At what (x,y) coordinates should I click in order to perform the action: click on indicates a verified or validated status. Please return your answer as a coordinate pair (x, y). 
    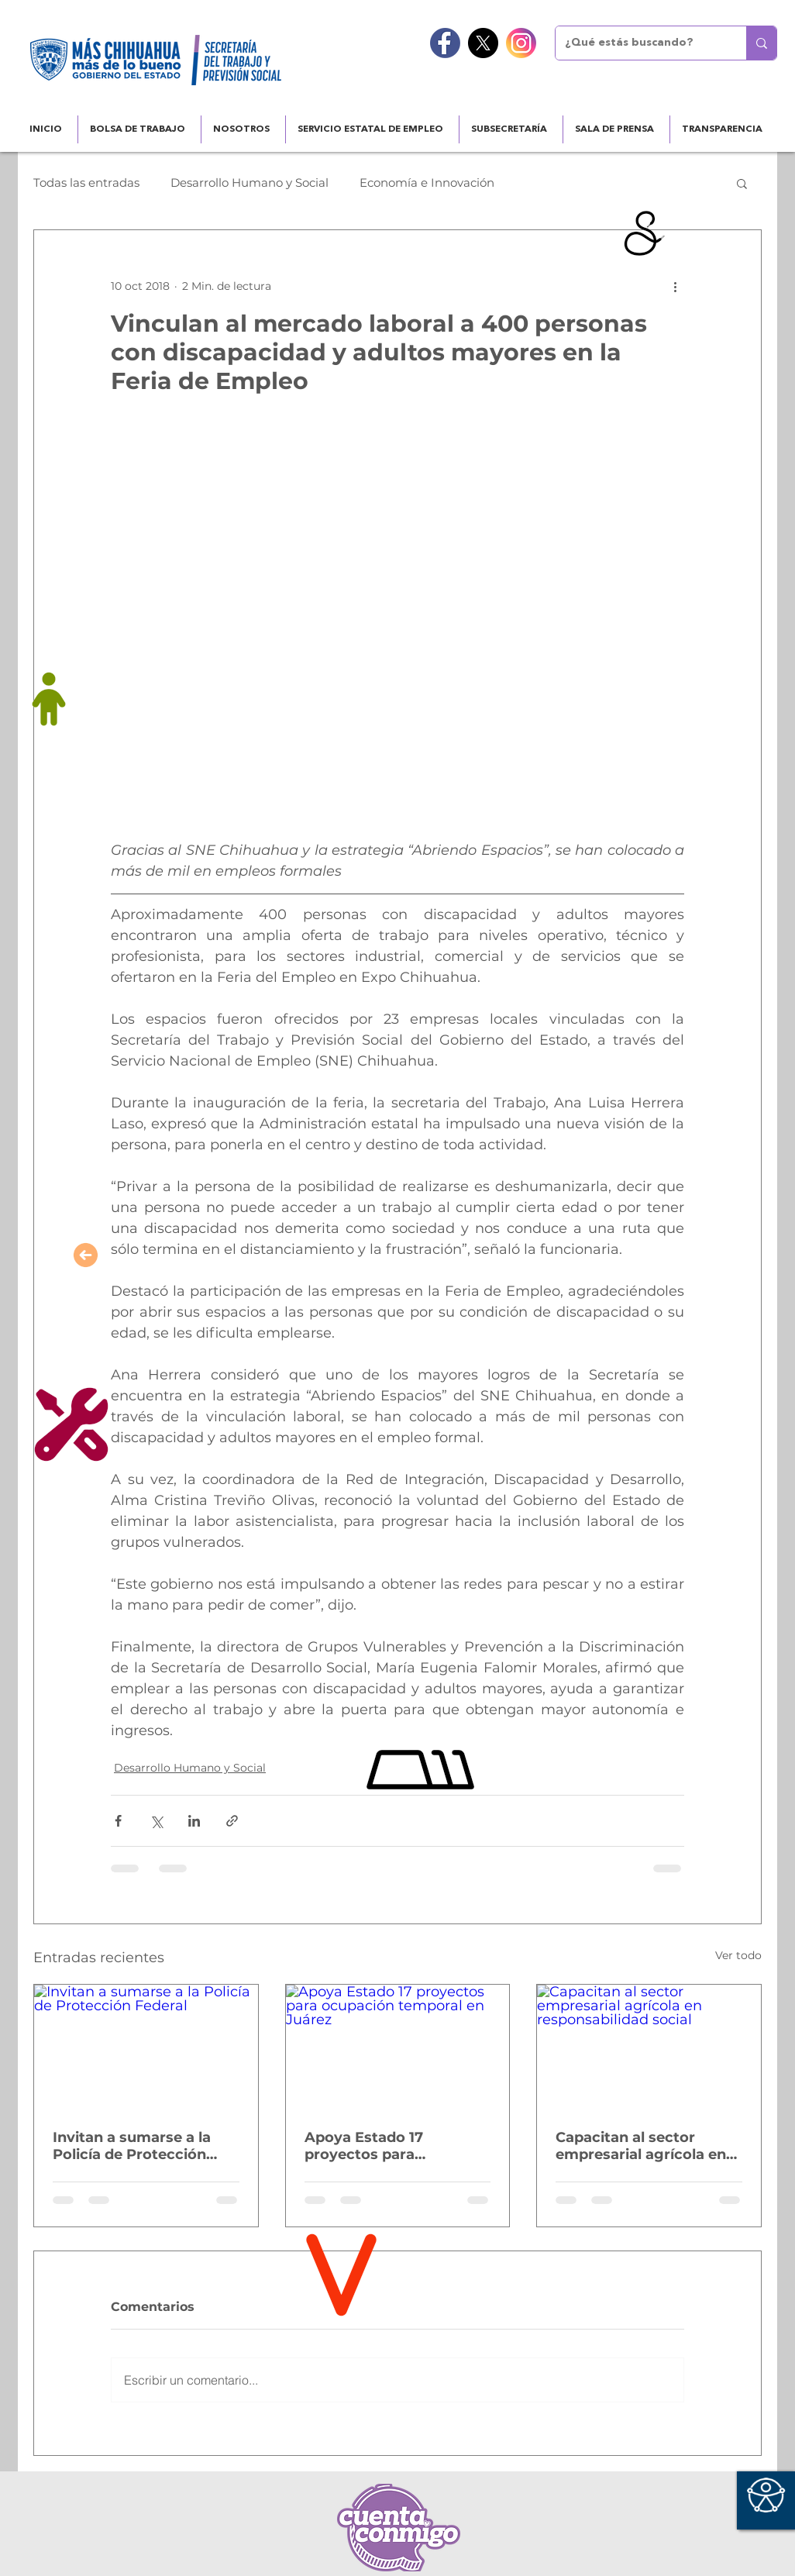
    Looking at the image, I should click on (341, 2275).